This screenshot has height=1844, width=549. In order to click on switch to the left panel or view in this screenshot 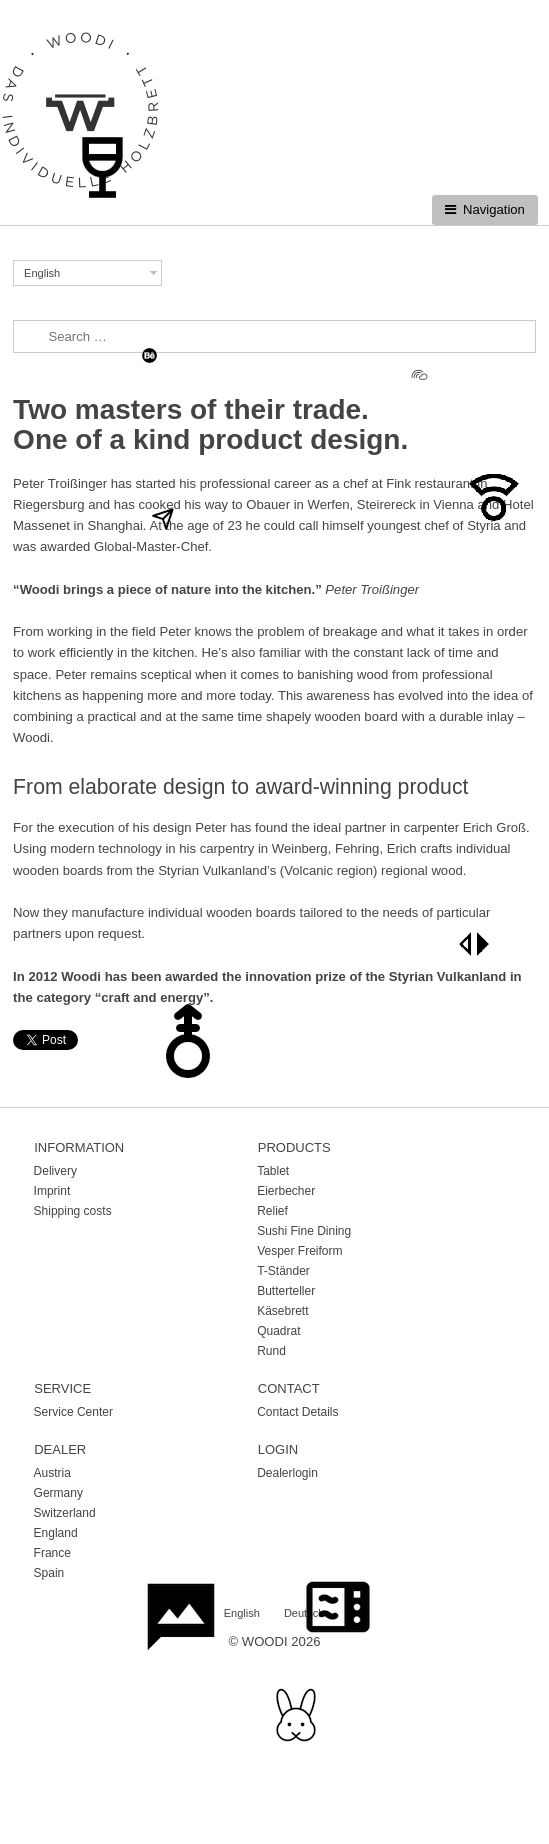, I will do `click(474, 944)`.